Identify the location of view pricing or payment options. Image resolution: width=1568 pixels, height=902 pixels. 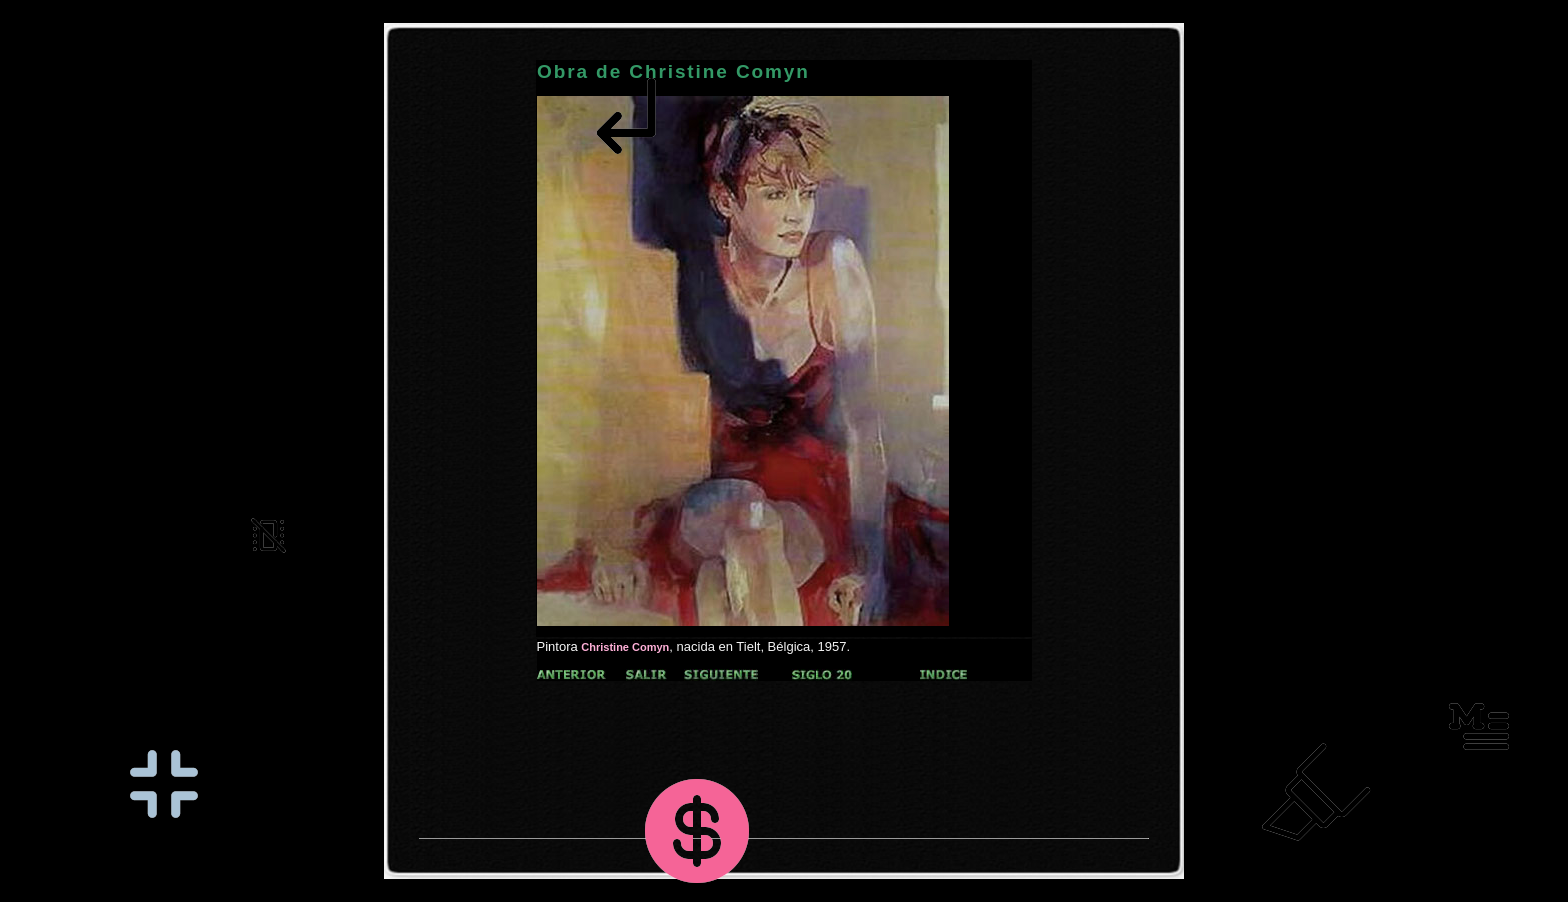
(697, 831).